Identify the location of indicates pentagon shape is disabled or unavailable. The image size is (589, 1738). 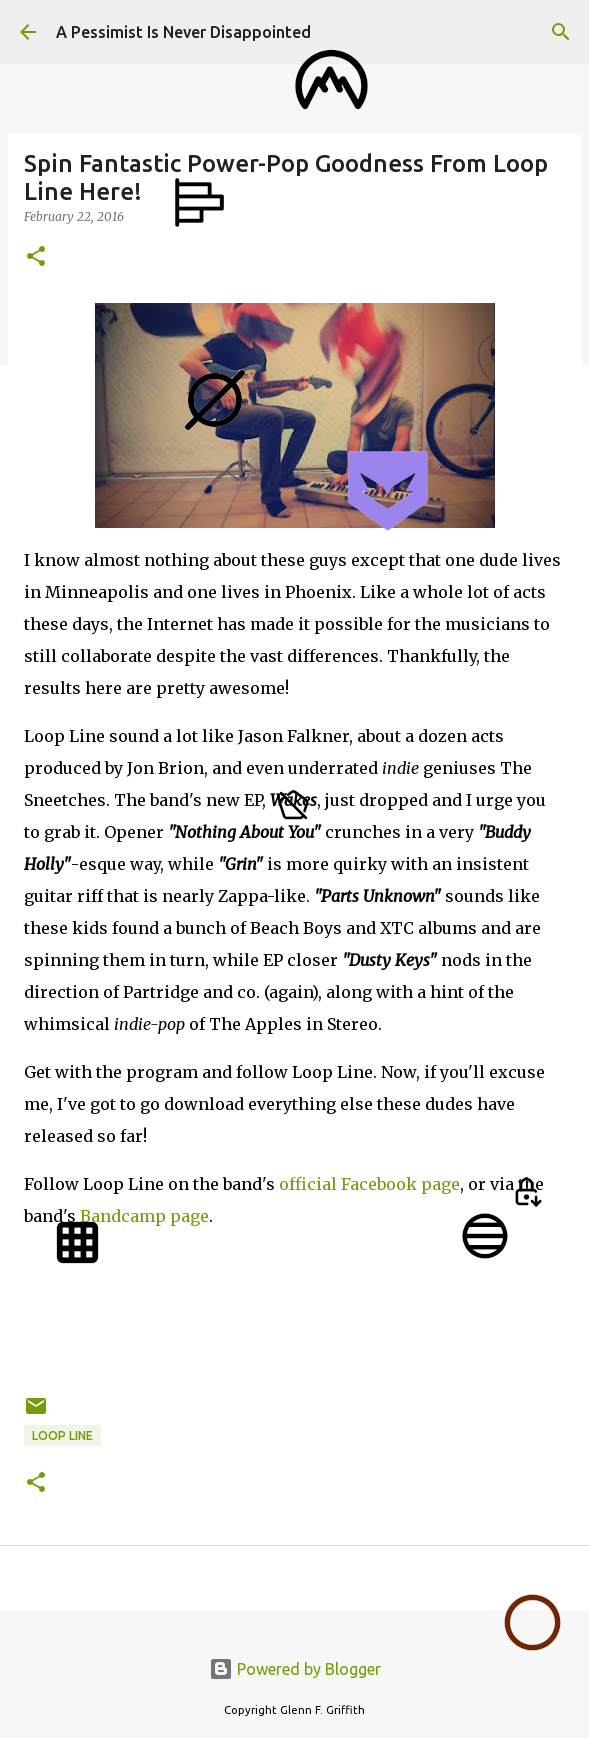
(293, 805).